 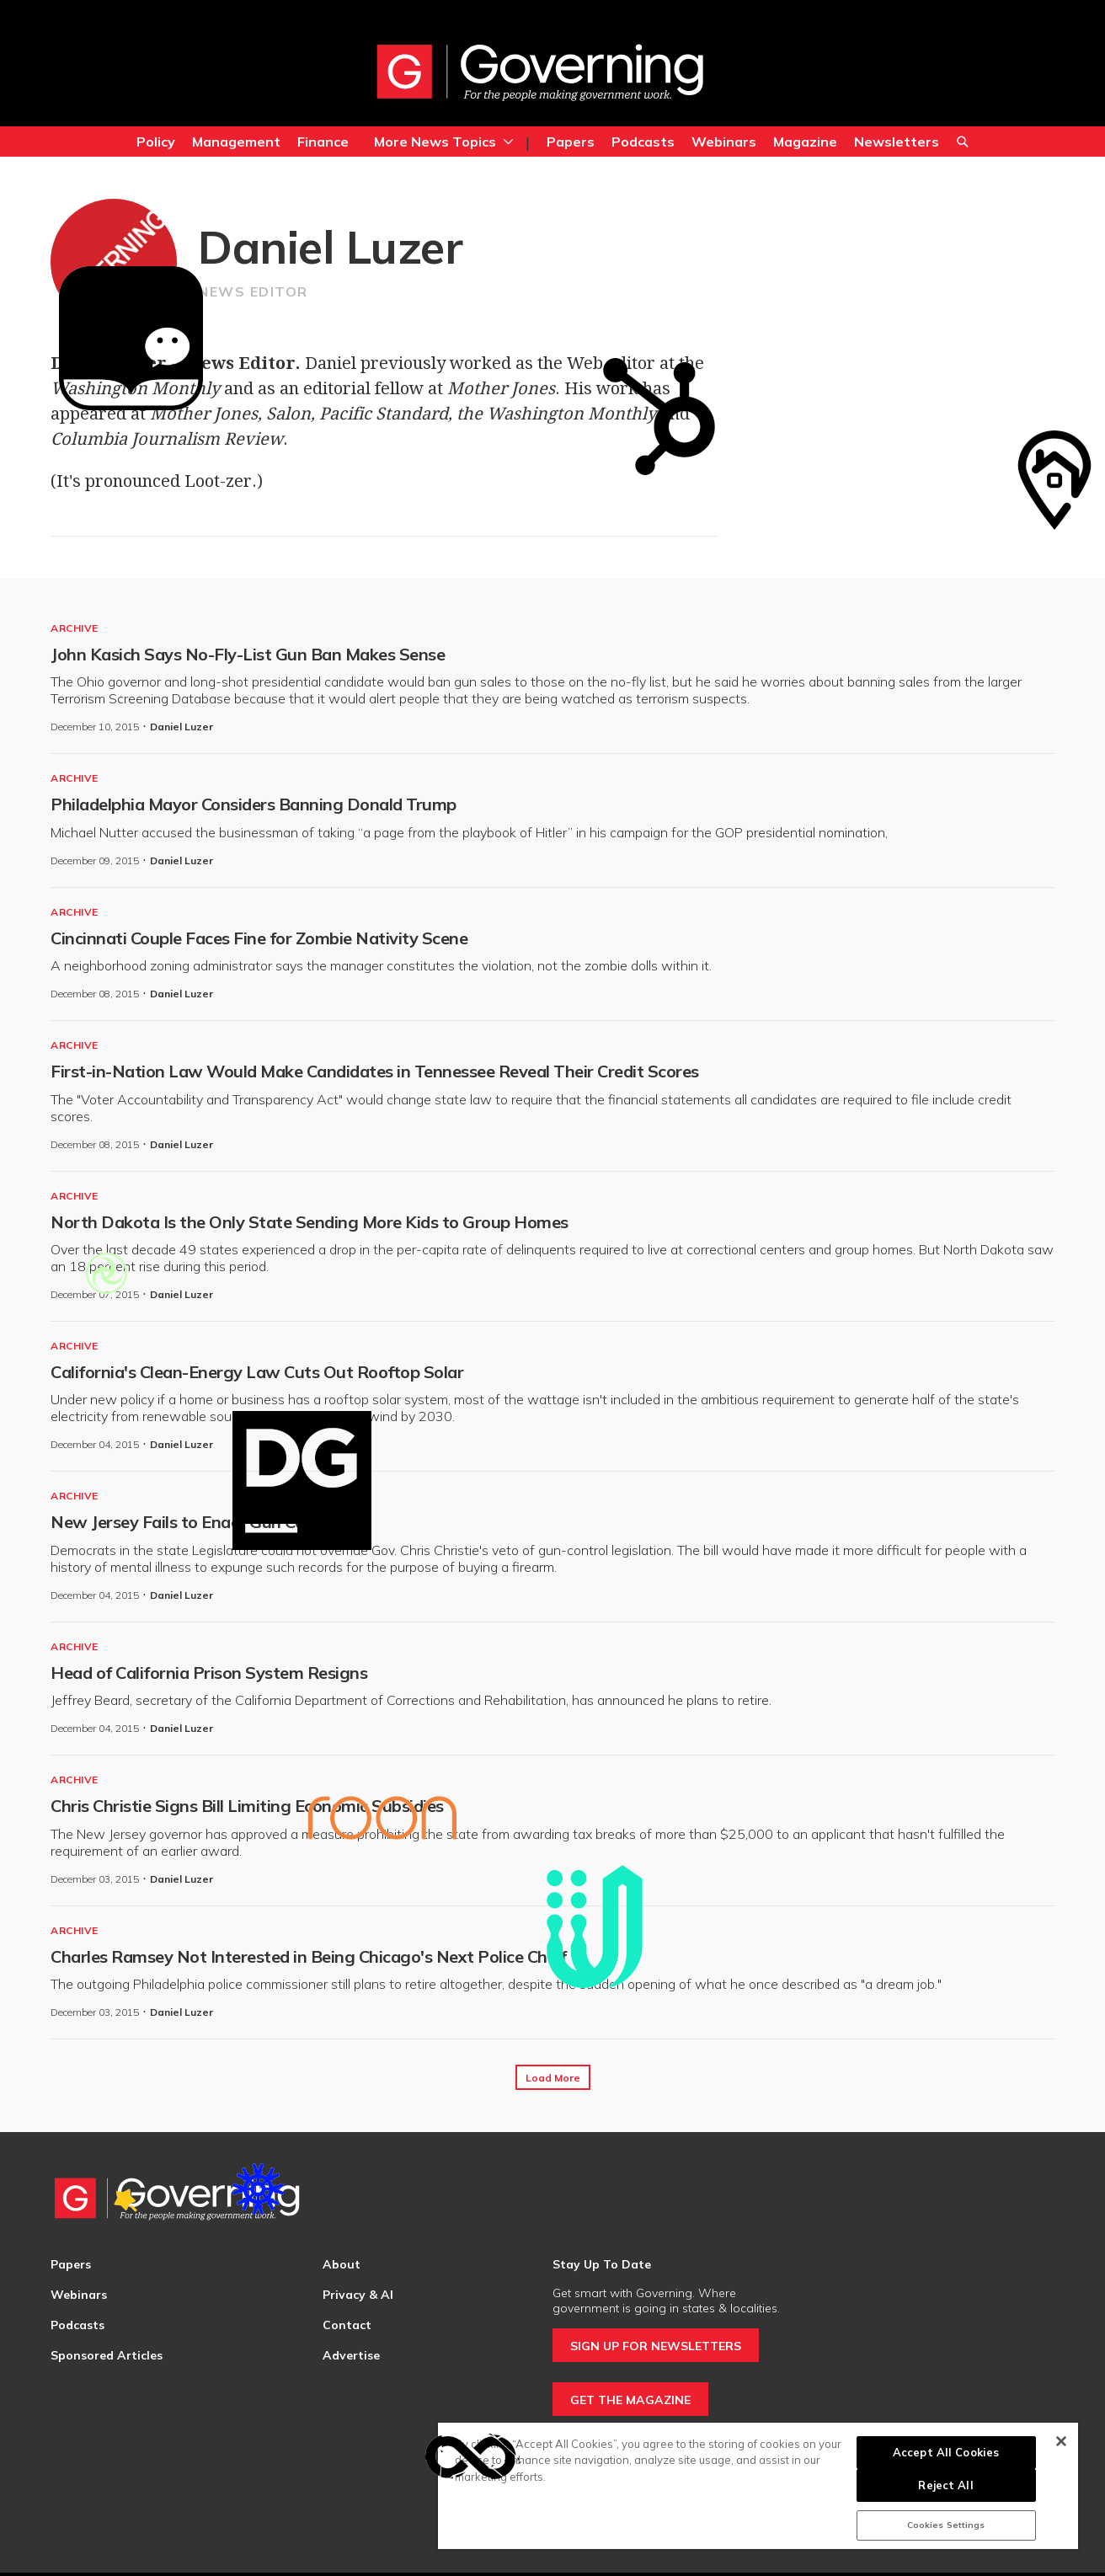 What do you see at coordinates (473, 2456) in the screenshot?
I see `infinityfree web hosting service logo` at bounding box center [473, 2456].